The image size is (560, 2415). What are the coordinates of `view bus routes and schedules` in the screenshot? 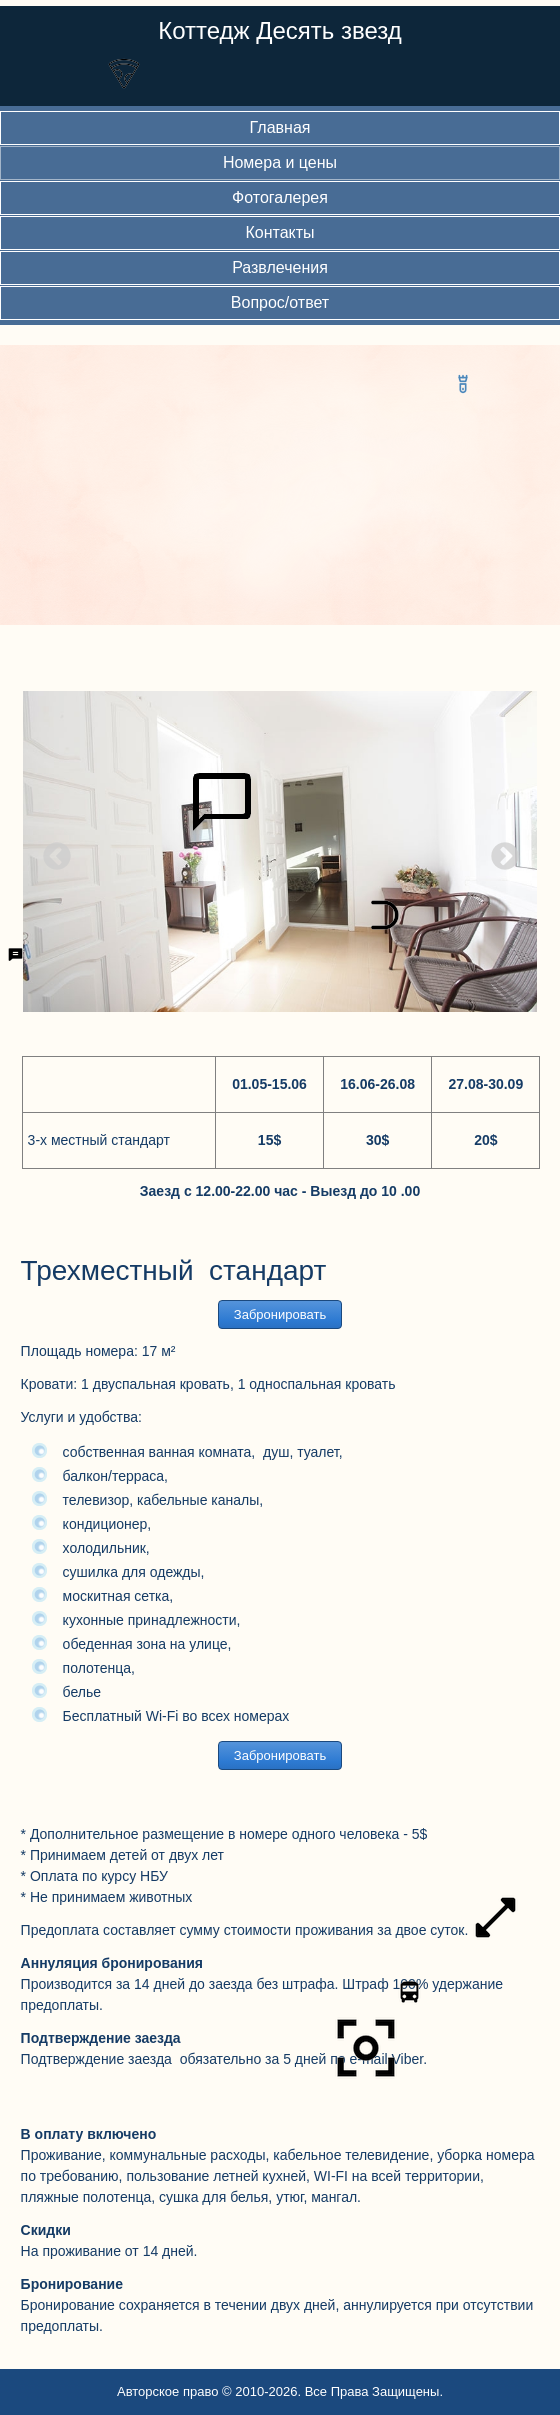 It's located at (409, 1992).